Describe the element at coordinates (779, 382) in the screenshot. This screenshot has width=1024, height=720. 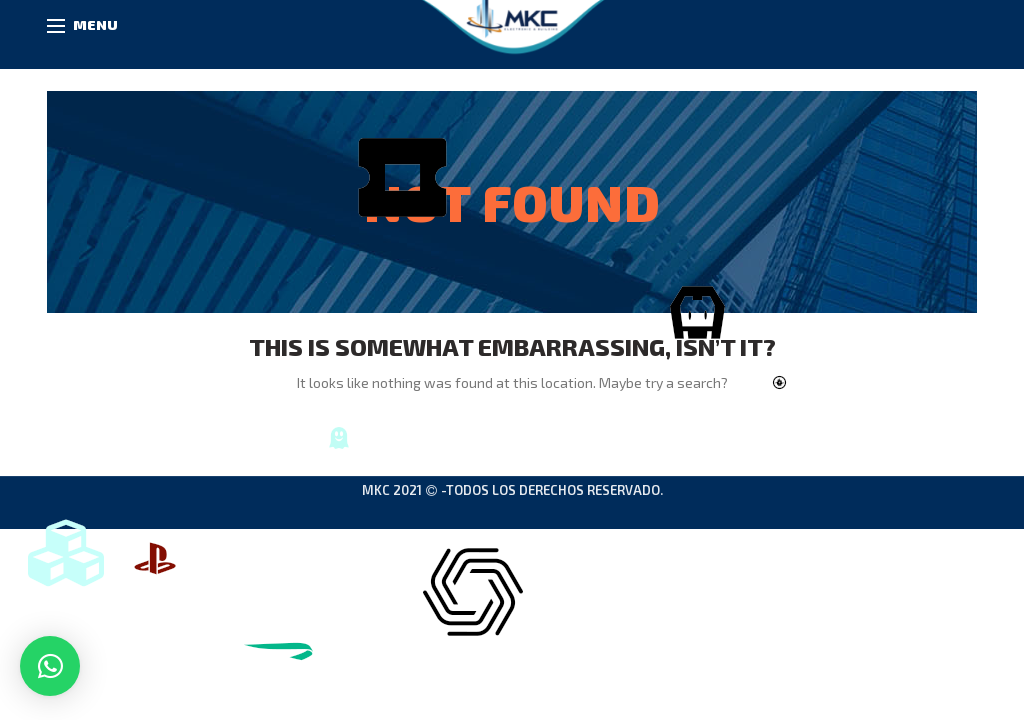
I see `creative commons sampling plus license indicator` at that location.